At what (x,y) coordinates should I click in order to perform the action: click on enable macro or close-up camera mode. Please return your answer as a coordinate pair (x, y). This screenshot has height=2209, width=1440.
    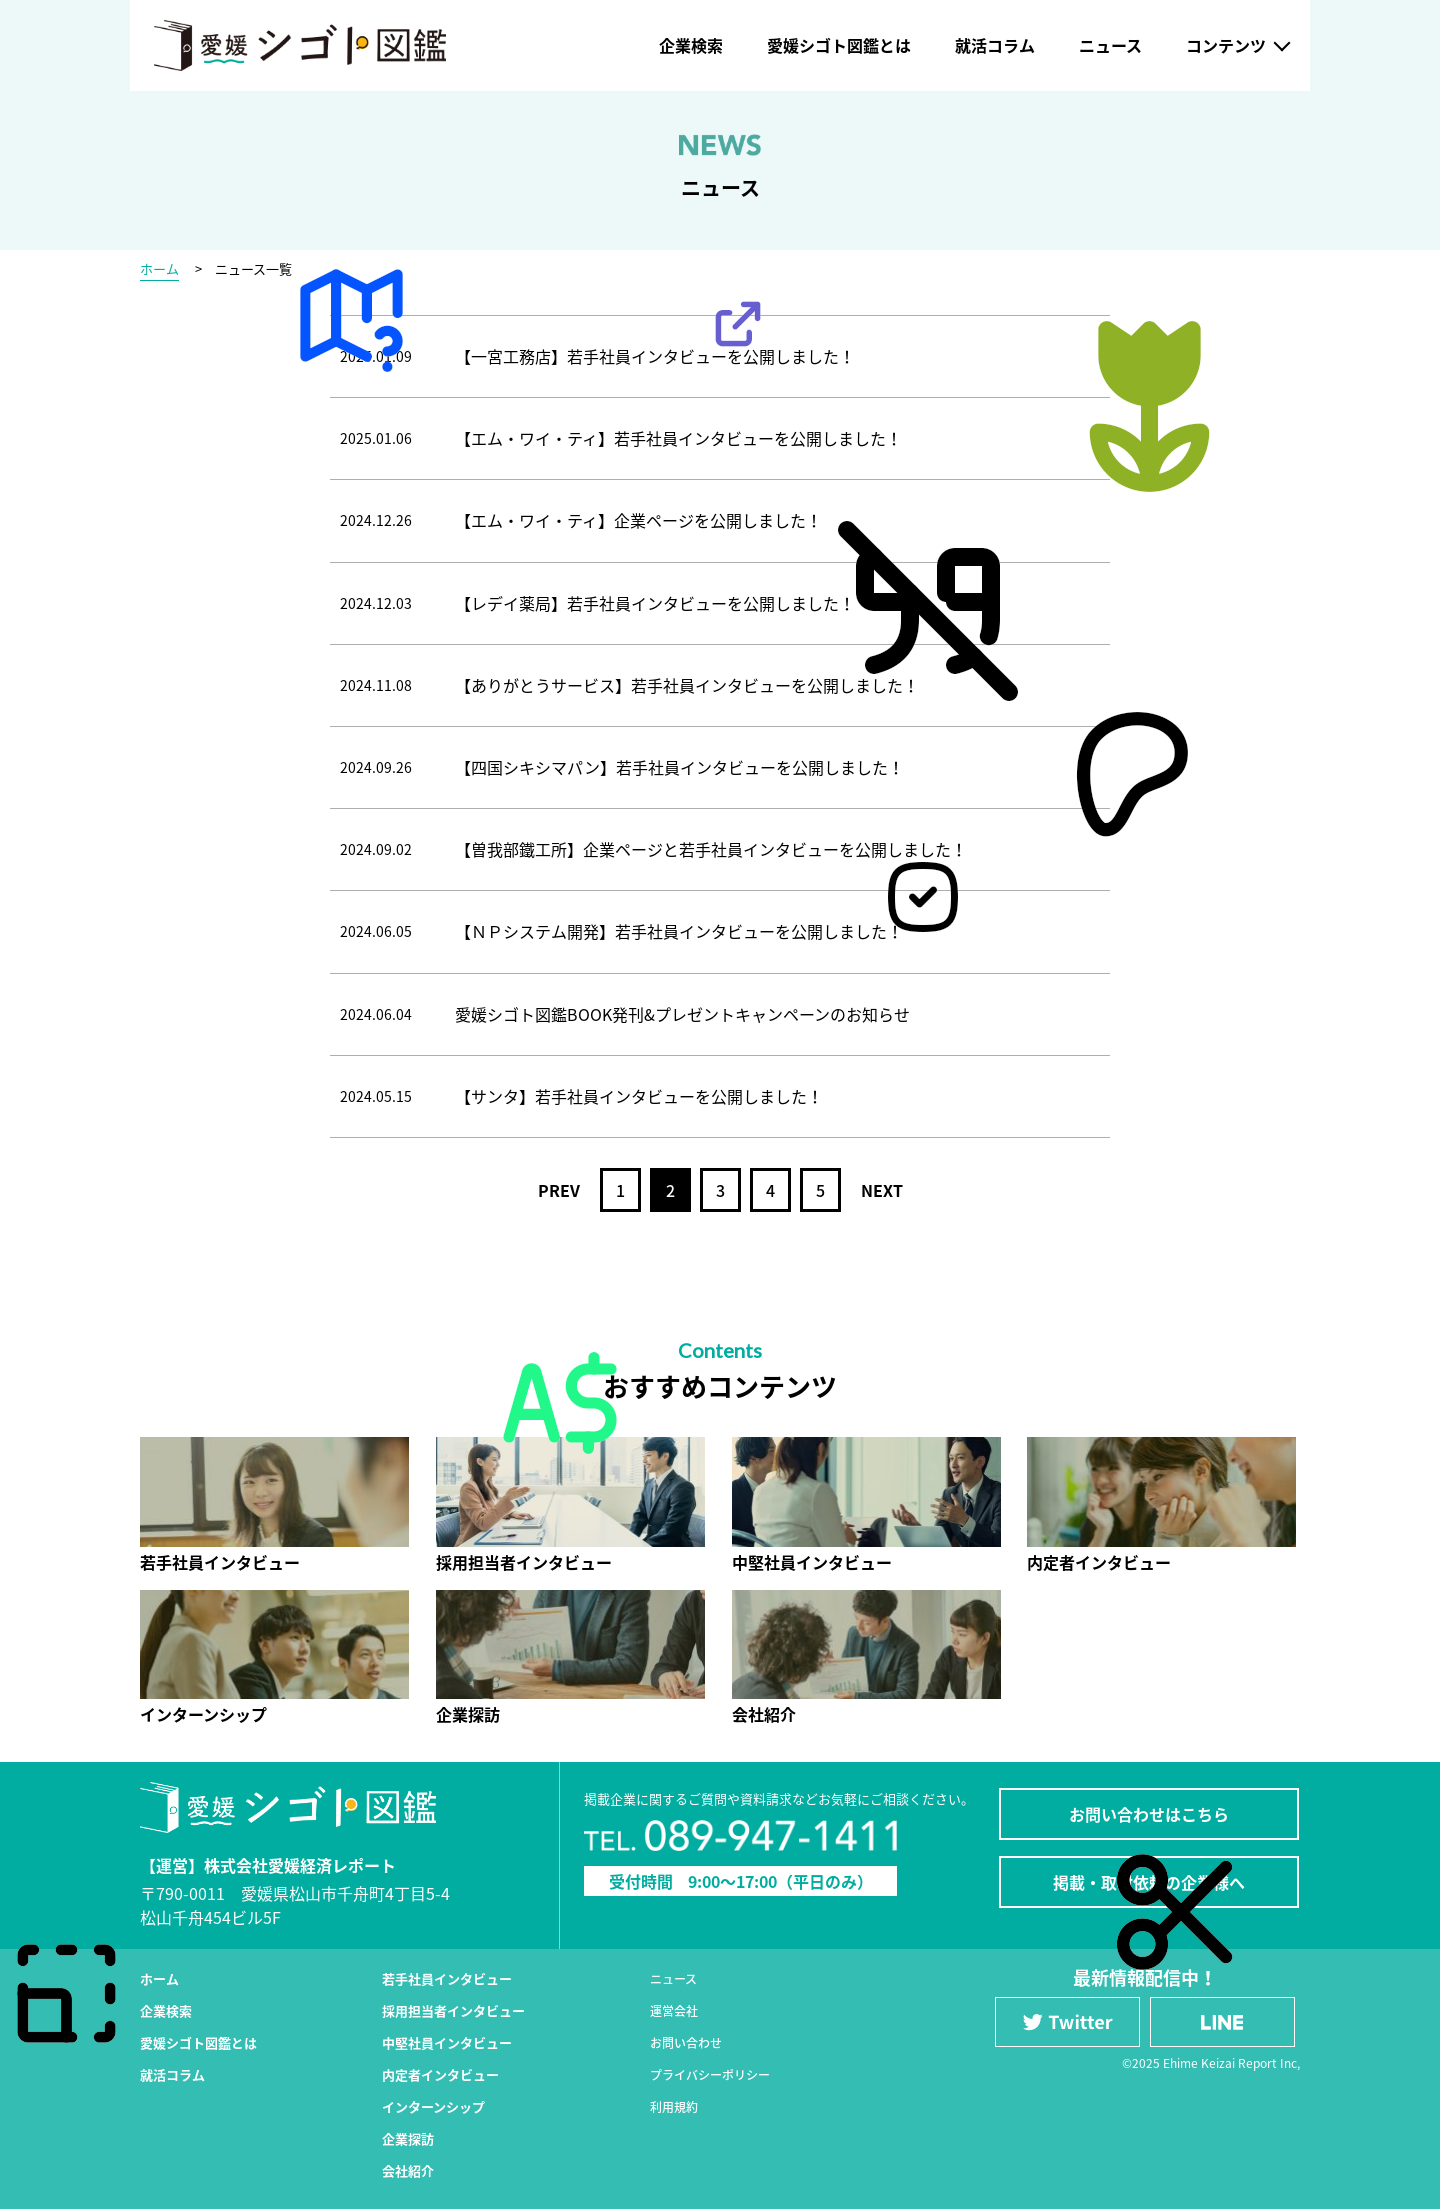
    Looking at the image, I should click on (1149, 406).